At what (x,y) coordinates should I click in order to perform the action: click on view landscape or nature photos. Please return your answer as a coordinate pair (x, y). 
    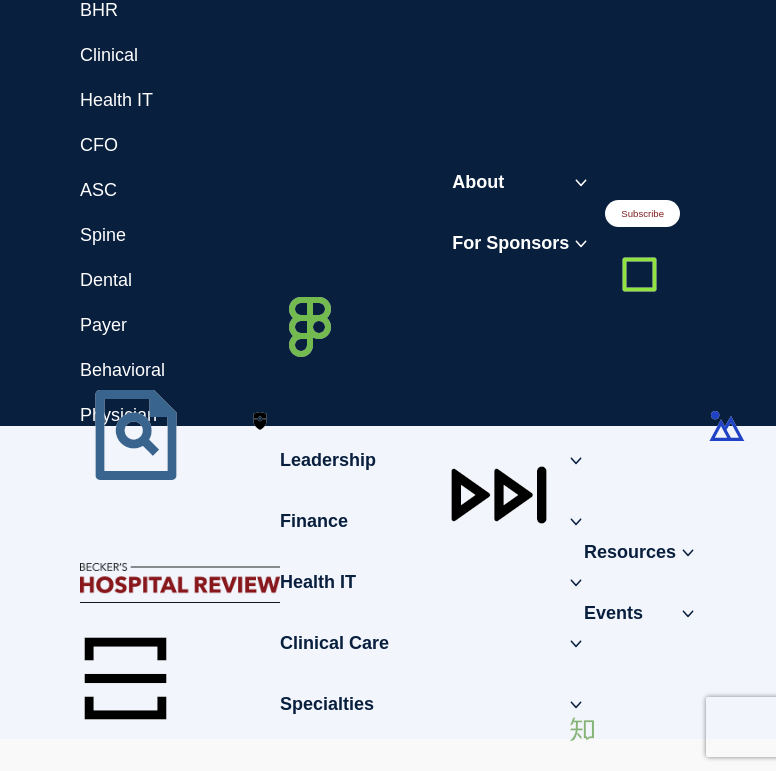
    Looking at the image, I should click on (726, 426).